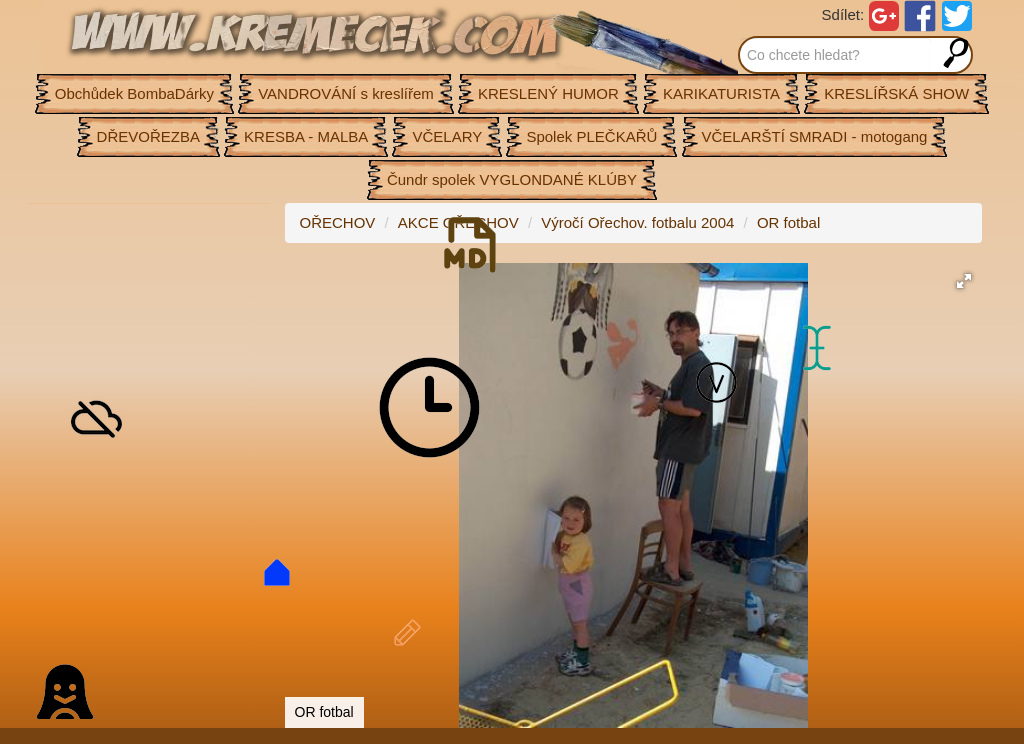 Image resolution: width=1024 pixels, height=744 pixels. I want to click on indicates Linux operating system compatibility, so click(65, 695).